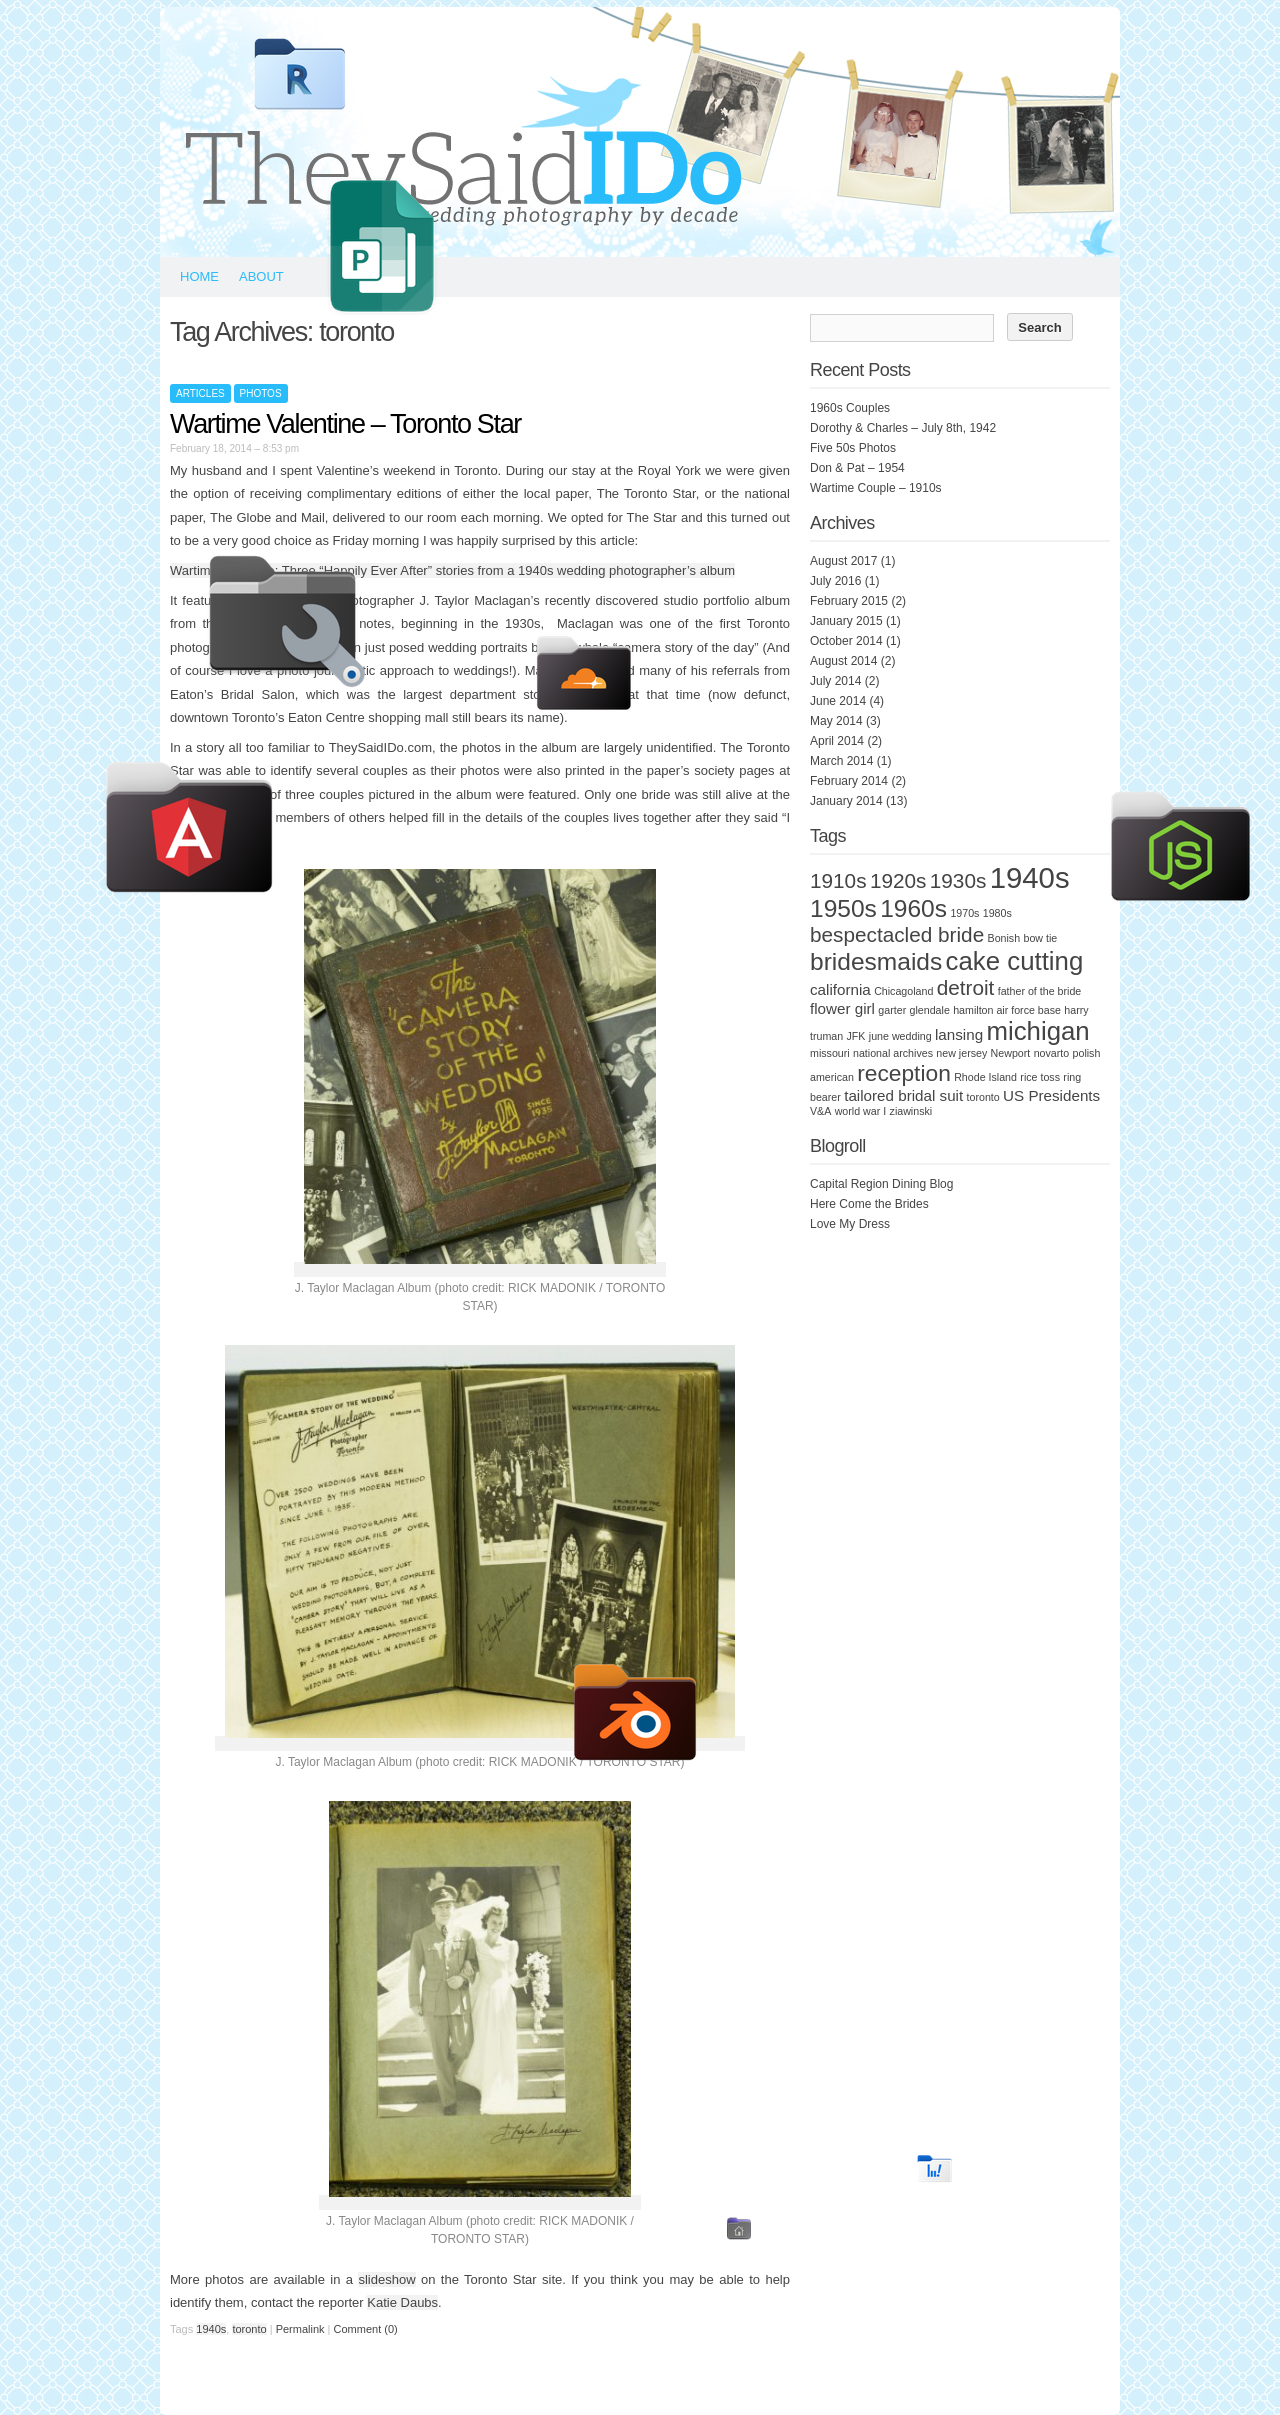  What do you see at coordinates (382, 246) in the screenshot?
I see `microsoft publisher document file` at bounding box center [382, 246].